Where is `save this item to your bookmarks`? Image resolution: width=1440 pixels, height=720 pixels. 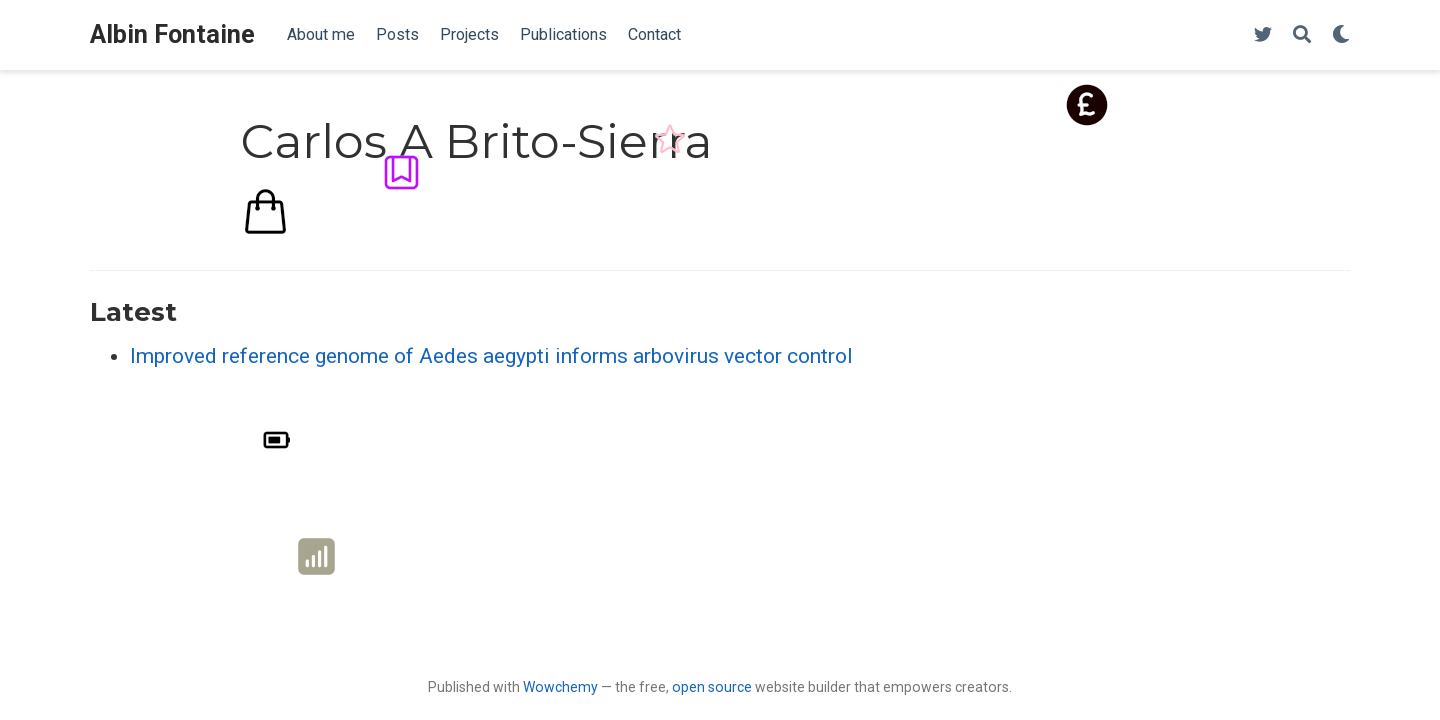
save this item to your bookmarks is located at coordinates (401, 172).